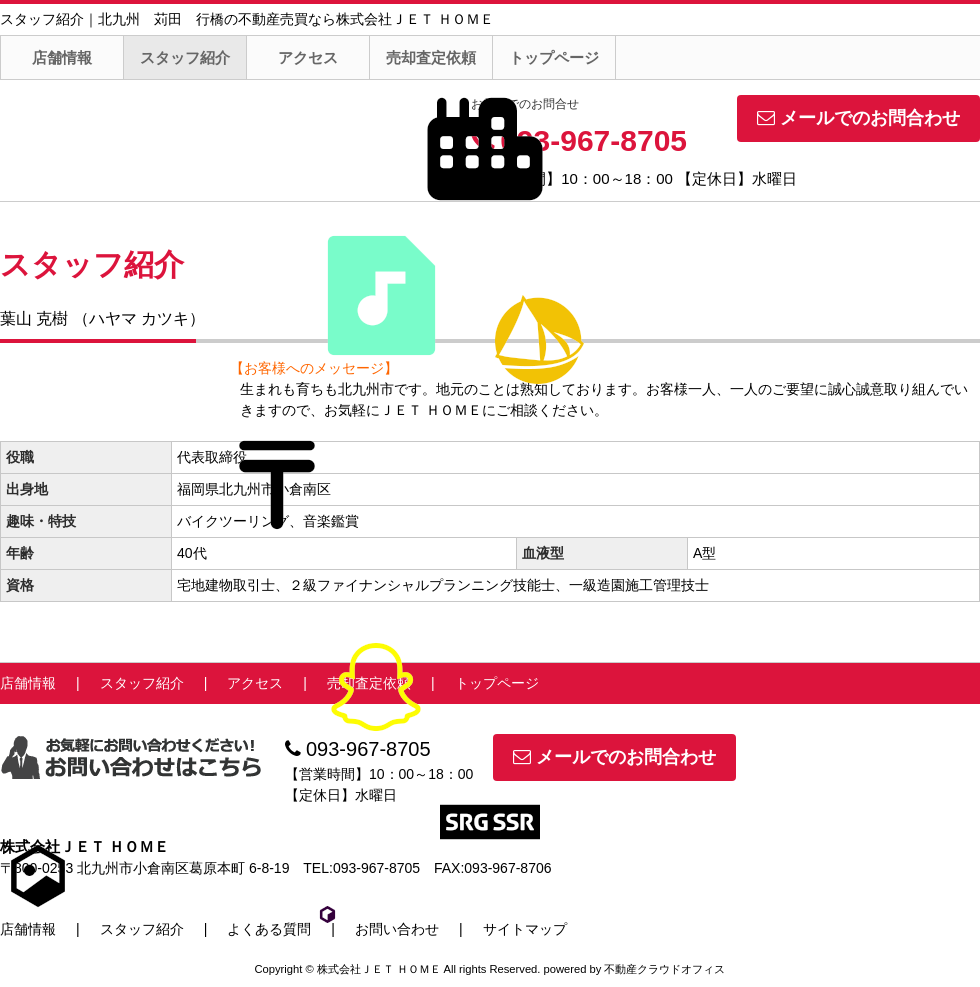 The image size is (980, 987). Describe the element at coordinates (327, 914) in the screenshot. I see `reason studios logo` at that location.